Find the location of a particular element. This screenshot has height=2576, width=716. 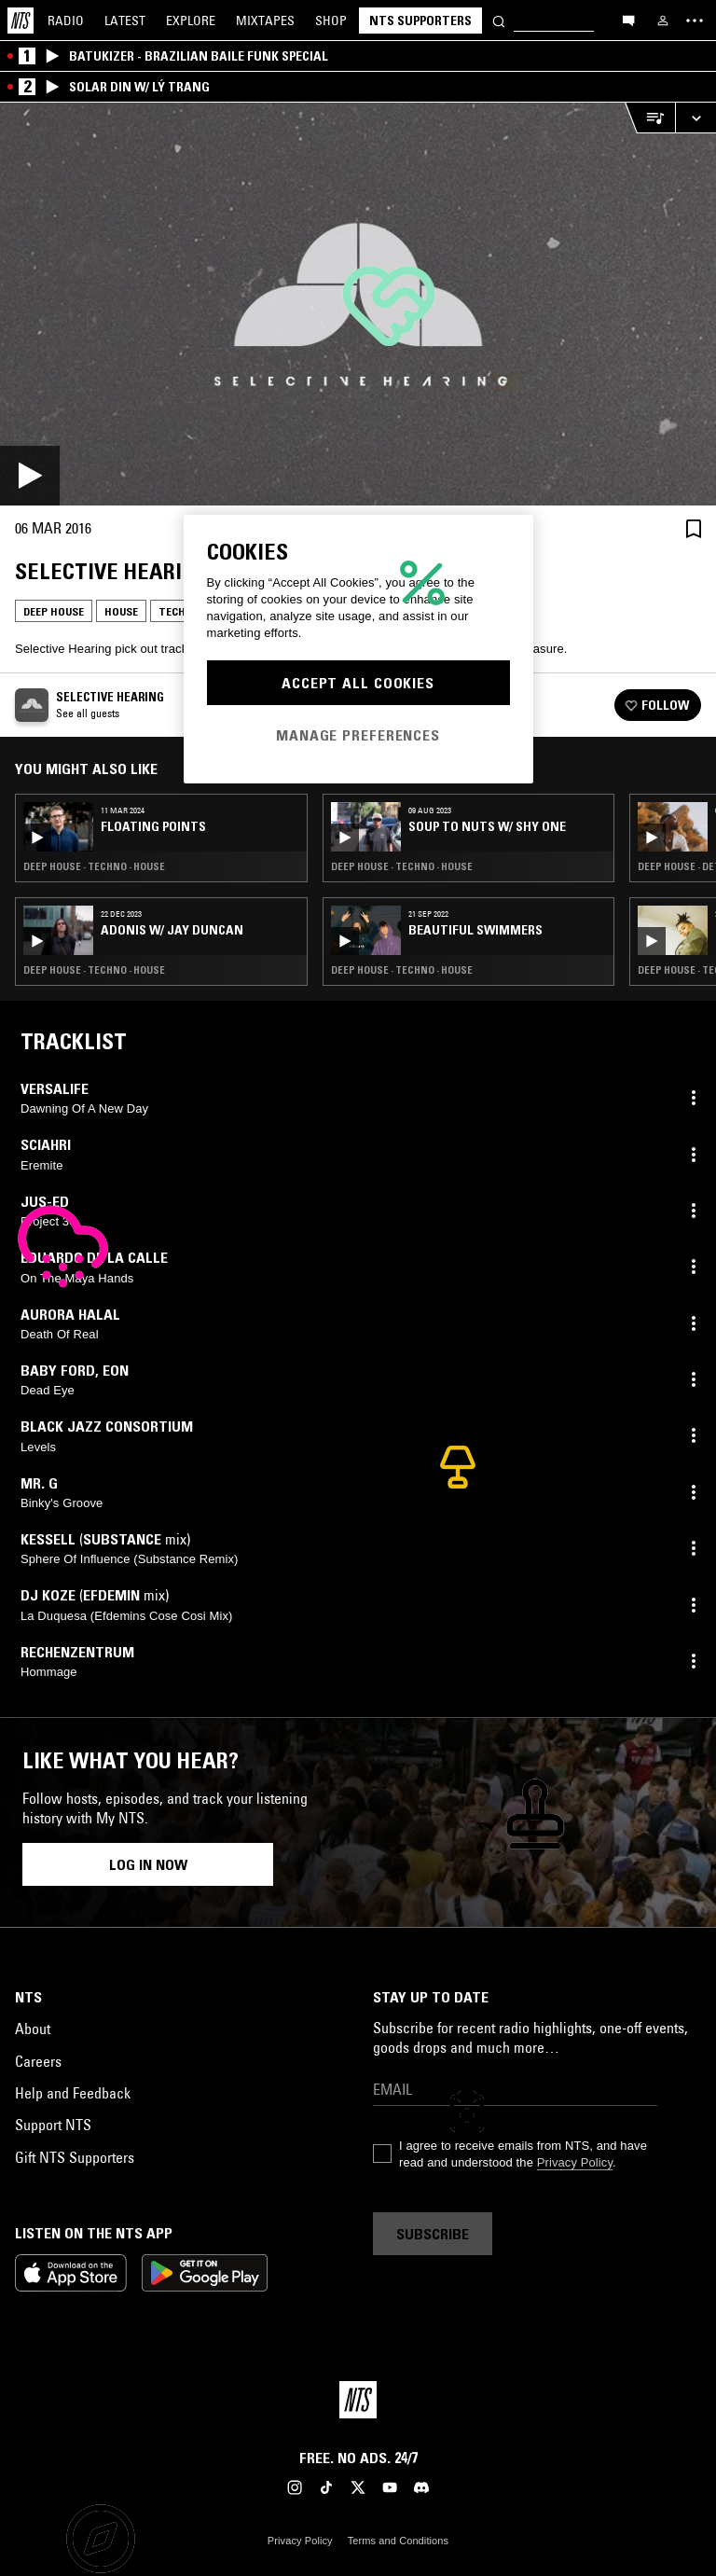

view discount or promotional offer is located at coordinates (422, 583).